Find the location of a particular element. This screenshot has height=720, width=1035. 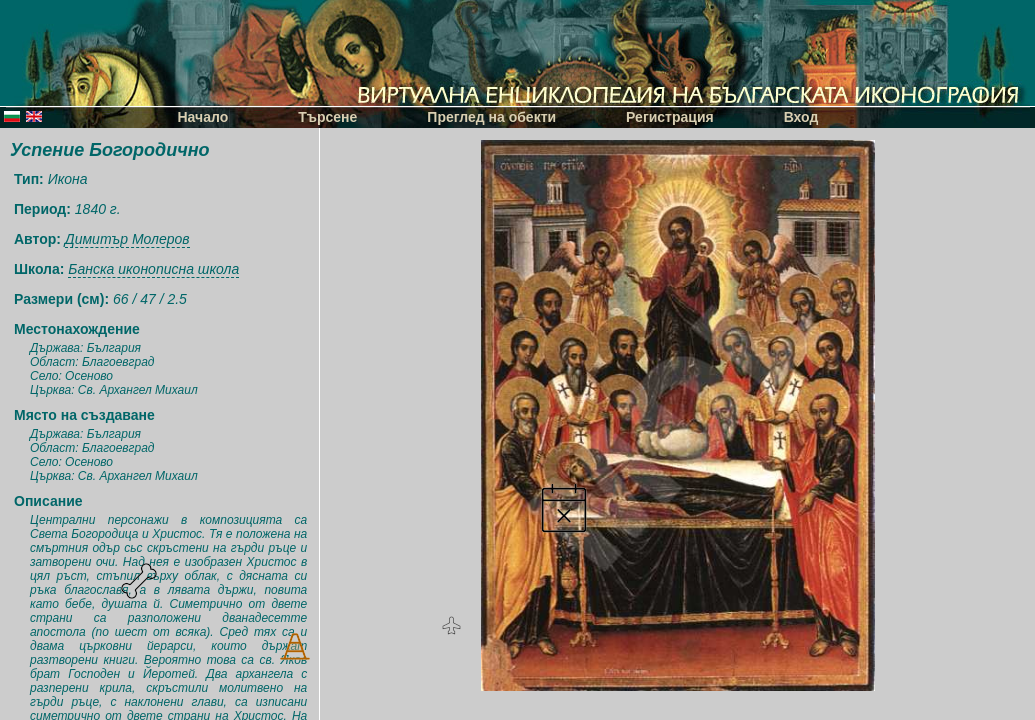

access pet-related features or settings is located at coordinates (139, 581).